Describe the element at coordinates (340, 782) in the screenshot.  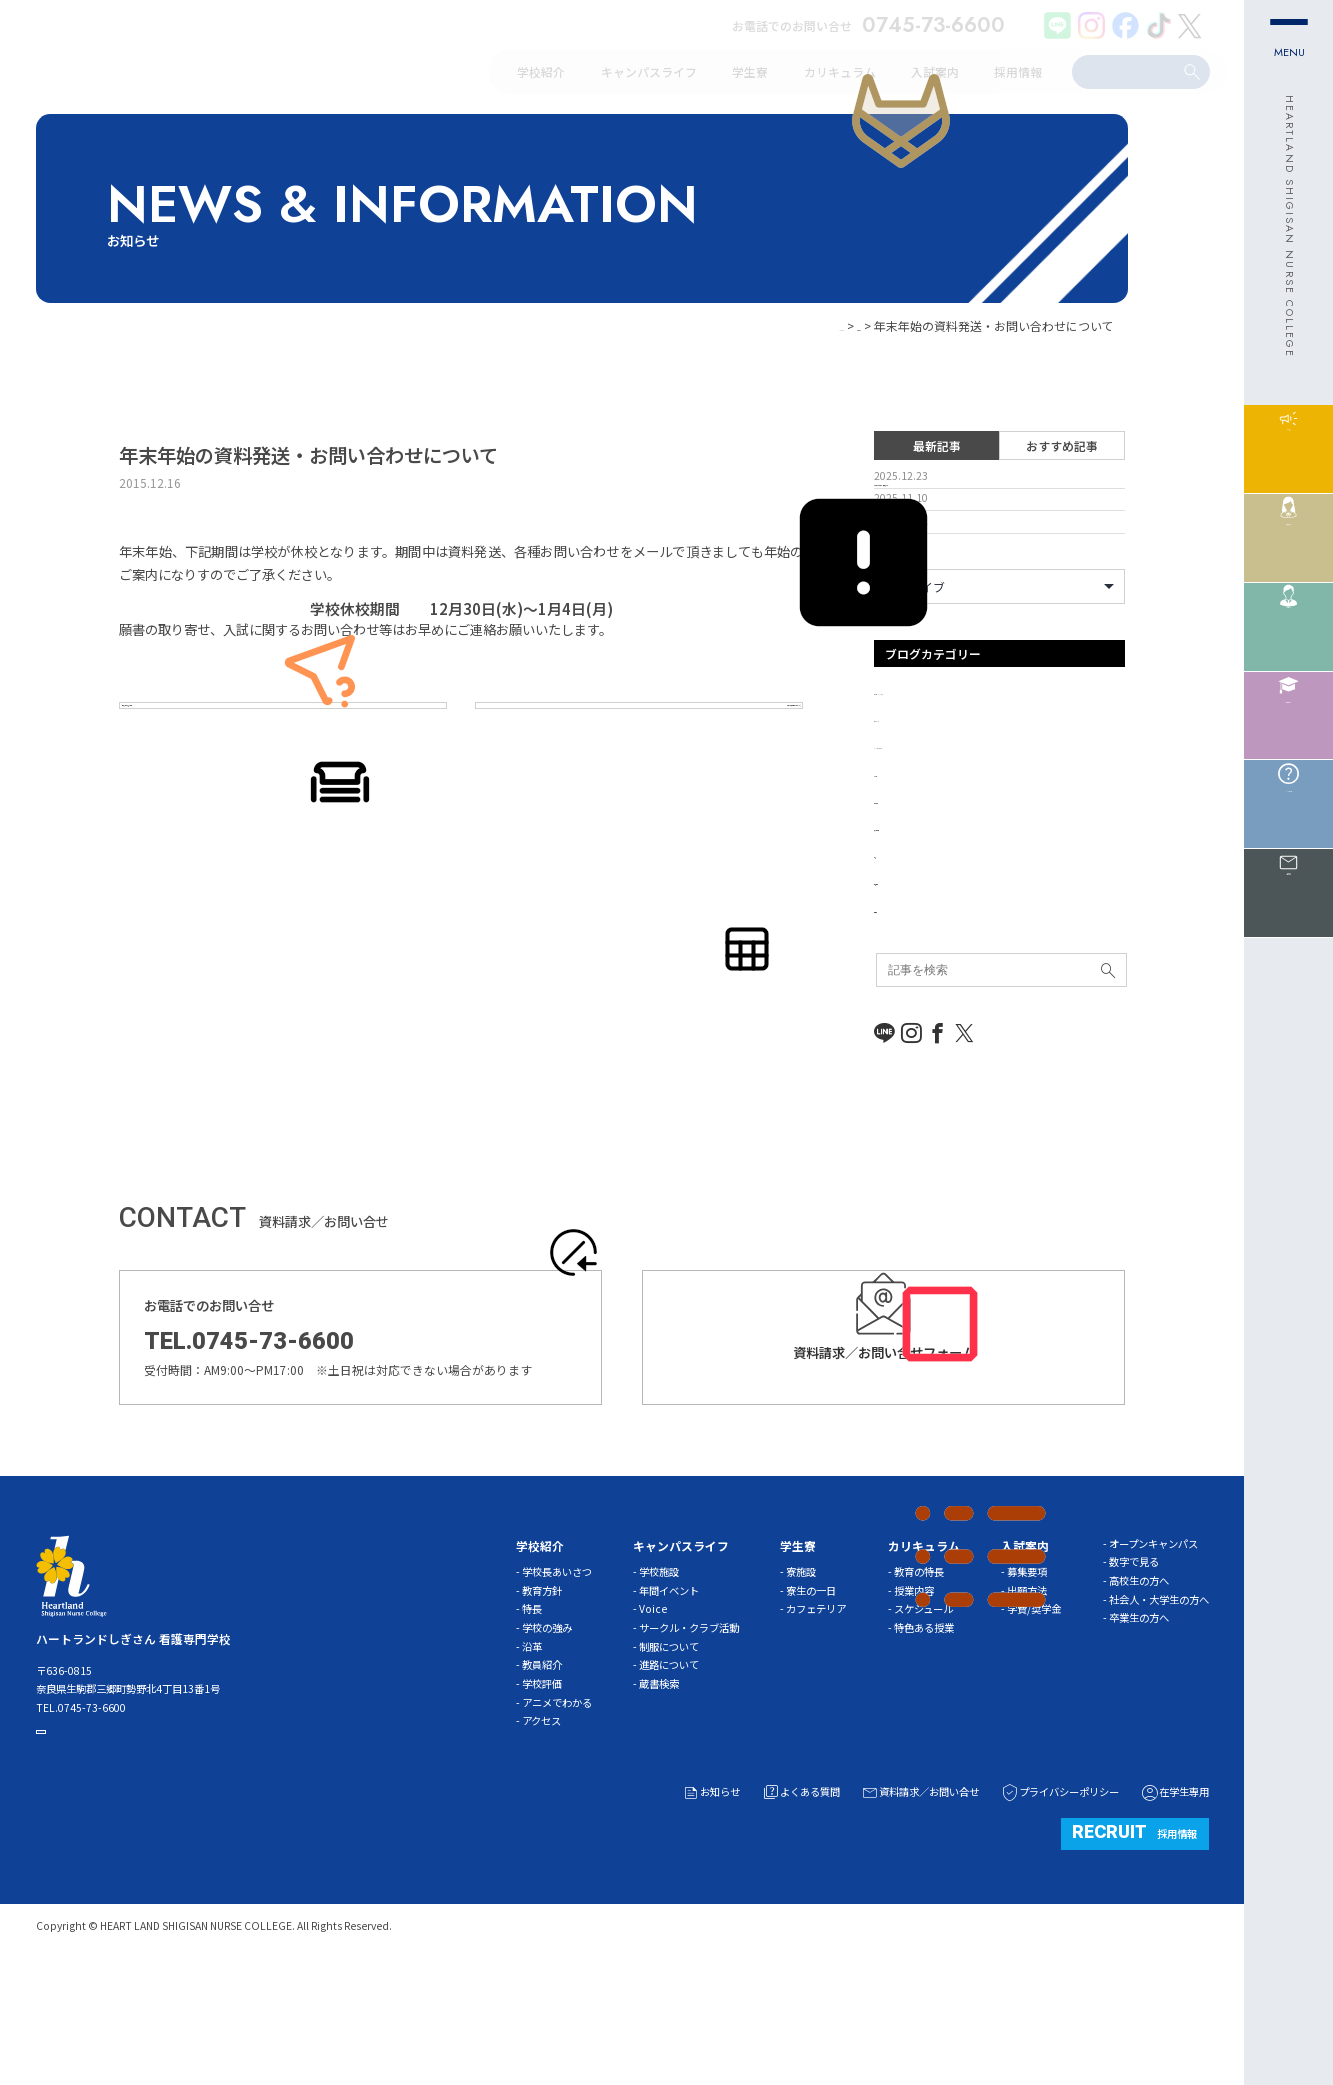
I see `CouchDB database service logo` at that location.